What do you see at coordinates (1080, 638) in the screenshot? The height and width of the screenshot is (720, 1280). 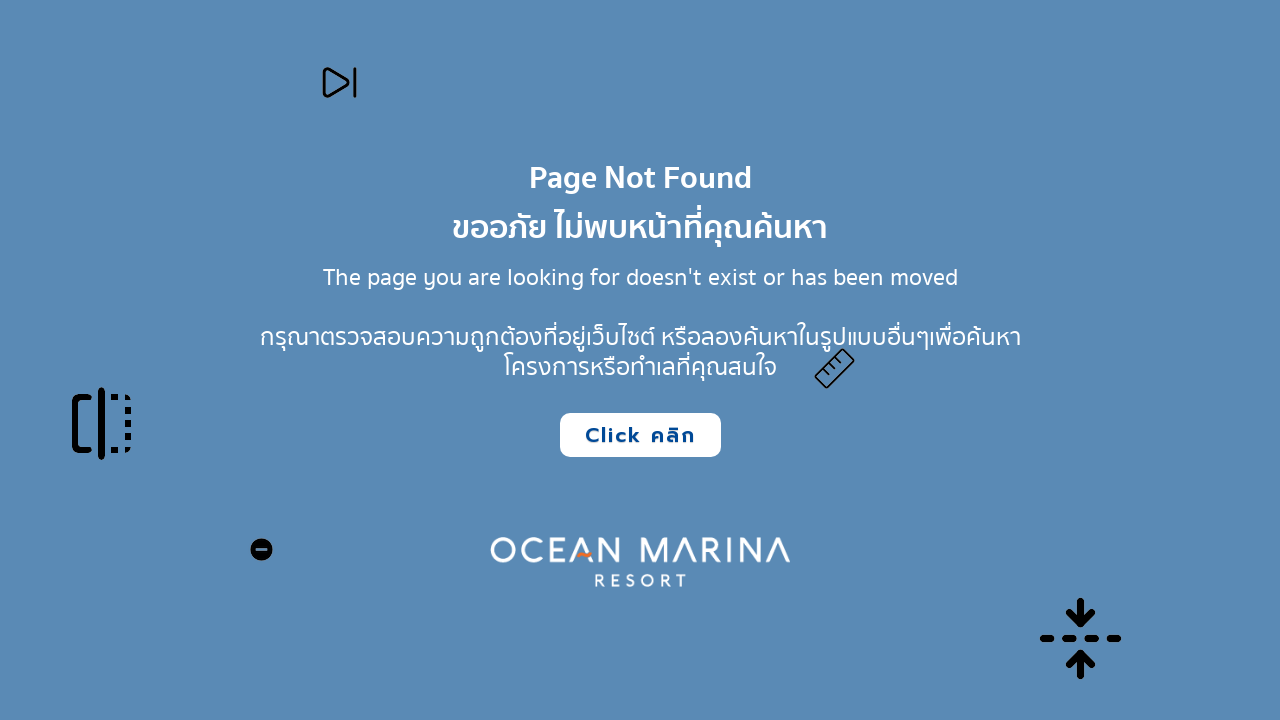 I see `collapse content vertically` at bounding box center [1080, 638].